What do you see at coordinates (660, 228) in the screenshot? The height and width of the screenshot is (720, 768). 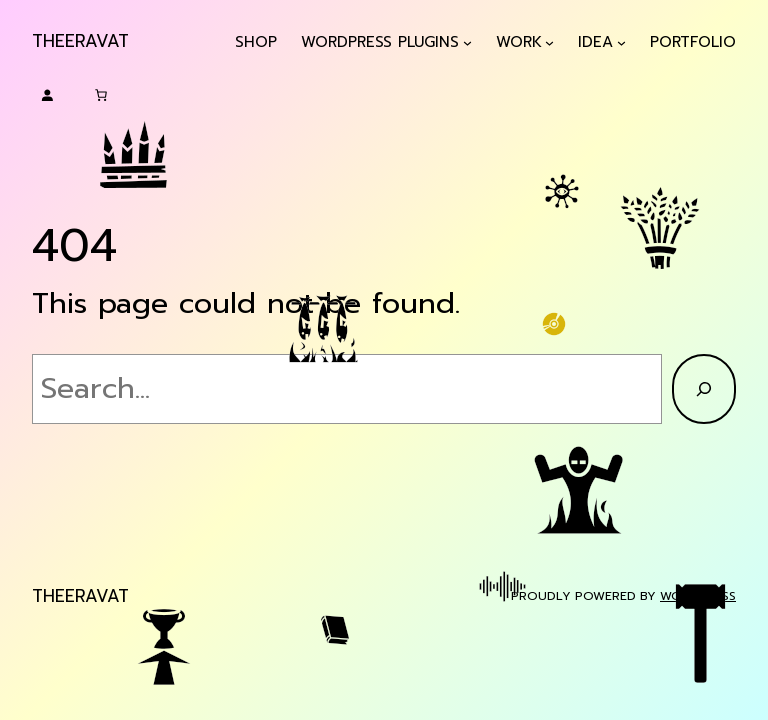 I see `represents farming or agriculture in a game interface` at bounding box center [660, 228].